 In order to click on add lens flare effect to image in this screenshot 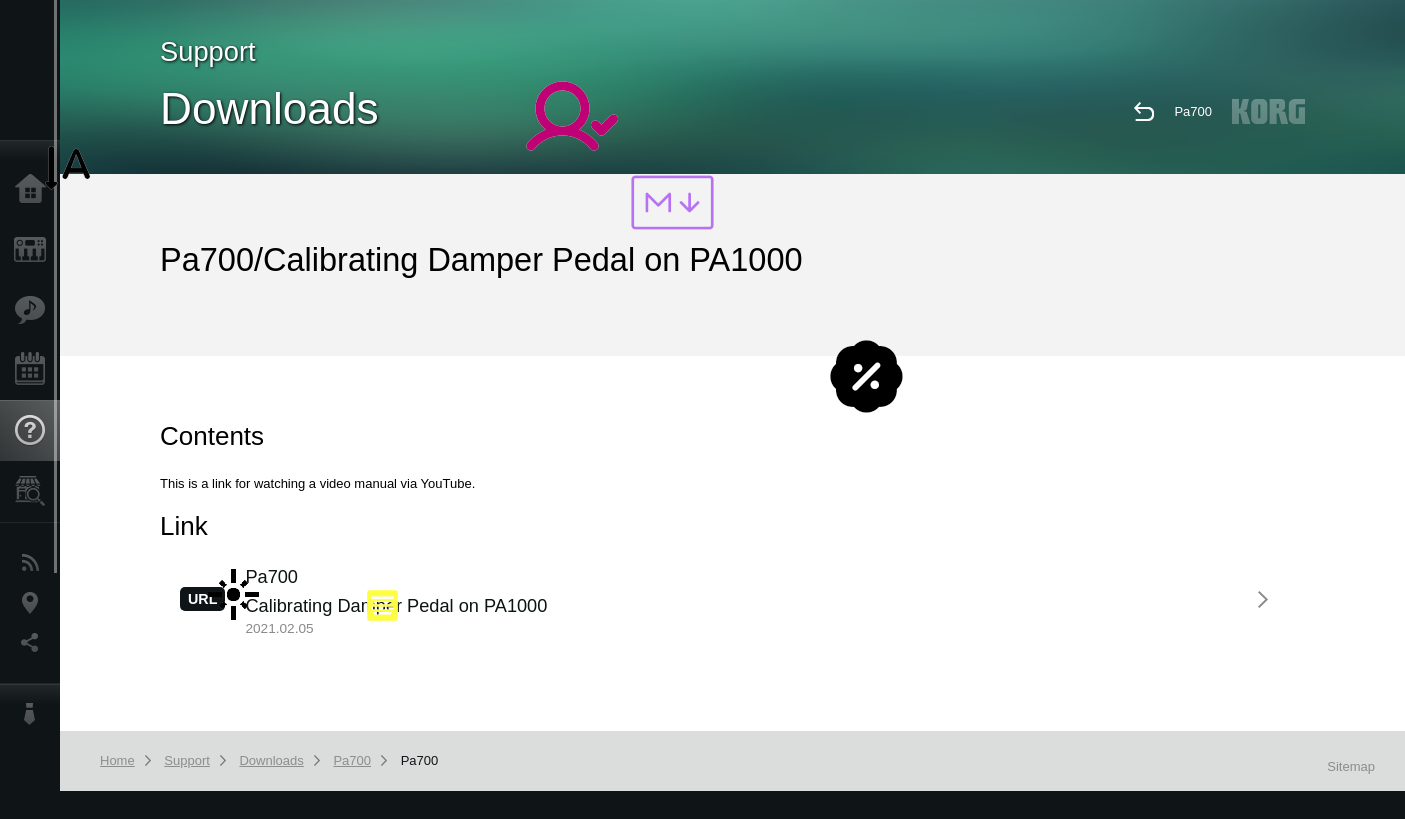, I will do `click(233, 594)`.